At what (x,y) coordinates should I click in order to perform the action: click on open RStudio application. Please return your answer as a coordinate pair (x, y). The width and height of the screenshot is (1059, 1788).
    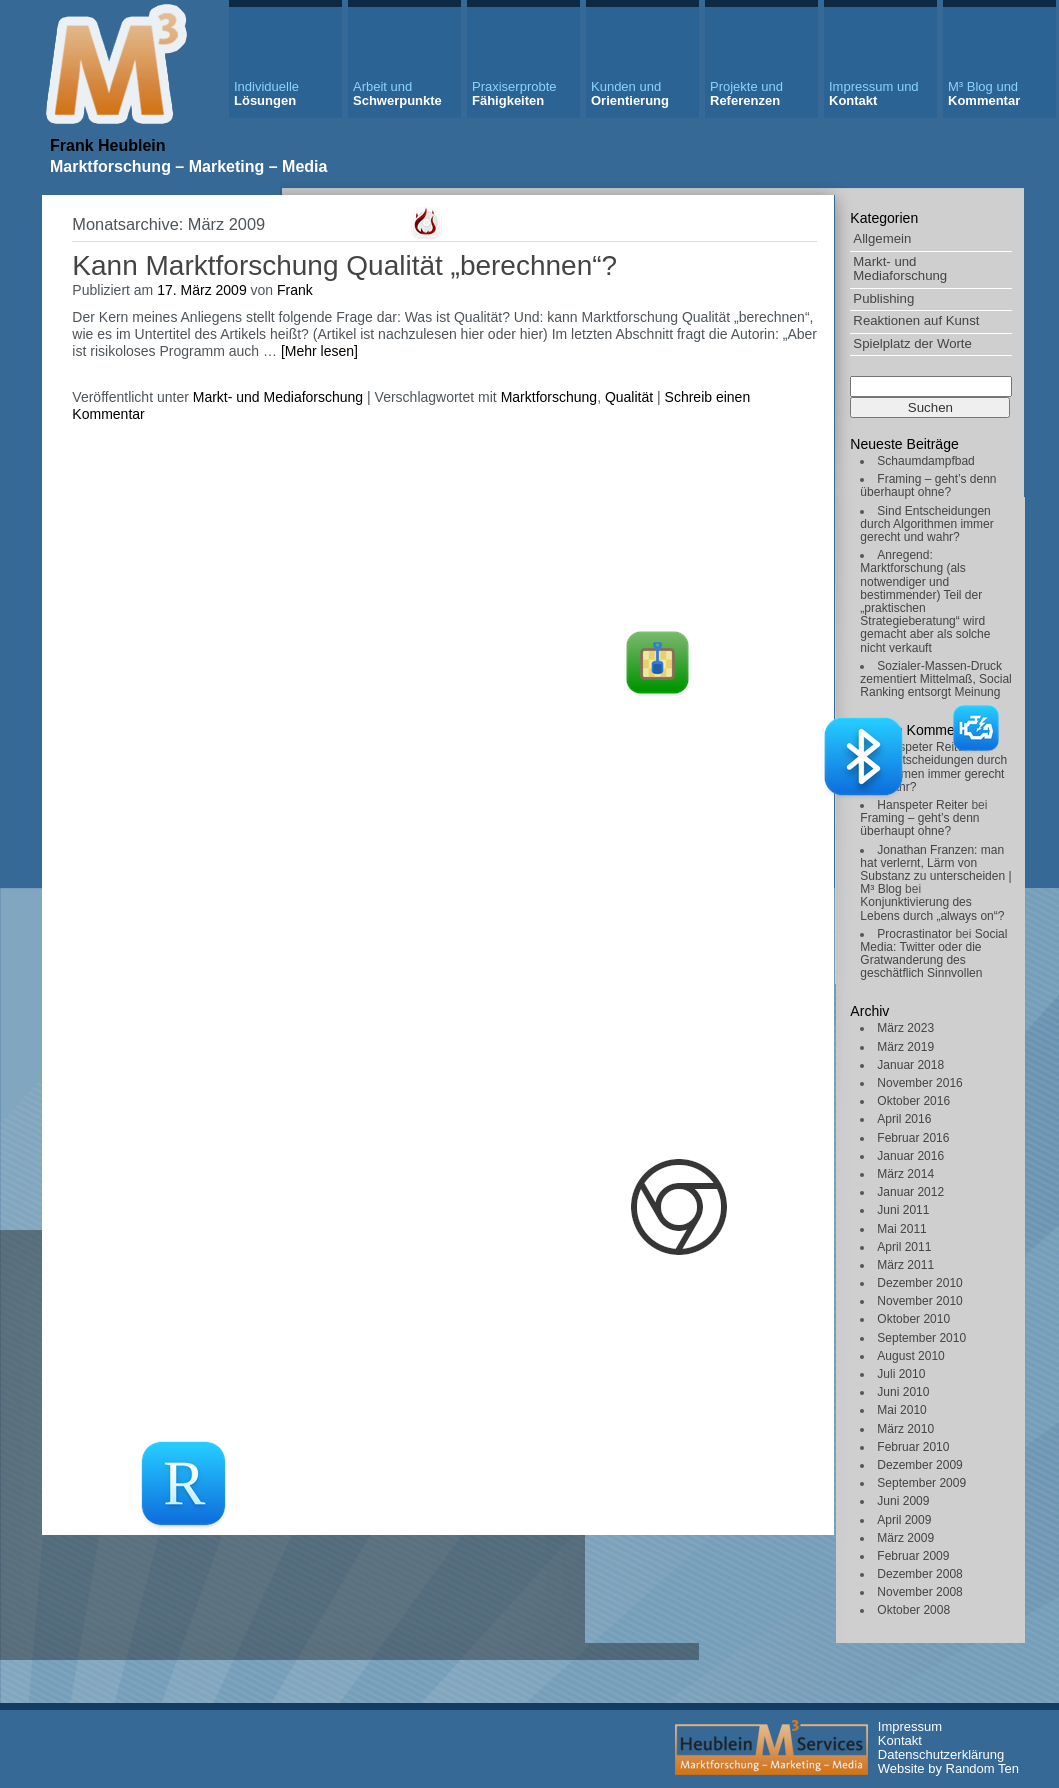
    Looking at the image, I should click on (183, 1483).